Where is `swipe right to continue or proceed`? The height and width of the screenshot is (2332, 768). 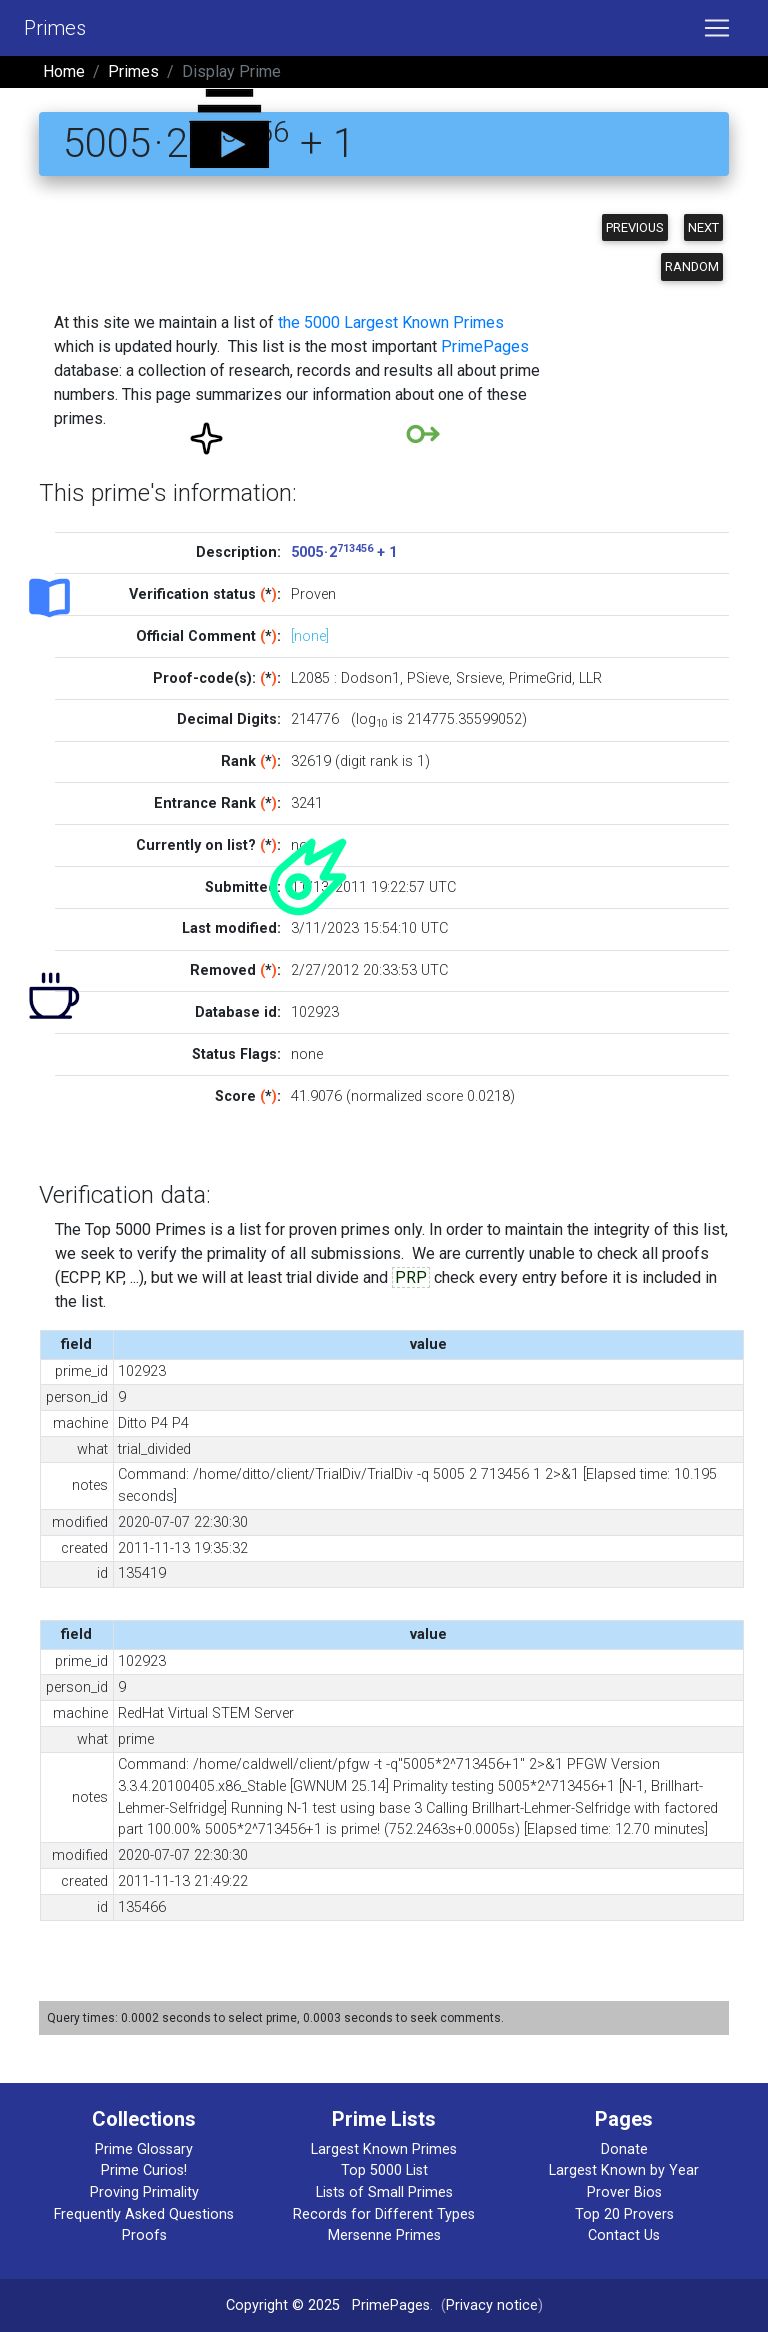
swipe right to continue or proceed is located at coordinates (423, 434).